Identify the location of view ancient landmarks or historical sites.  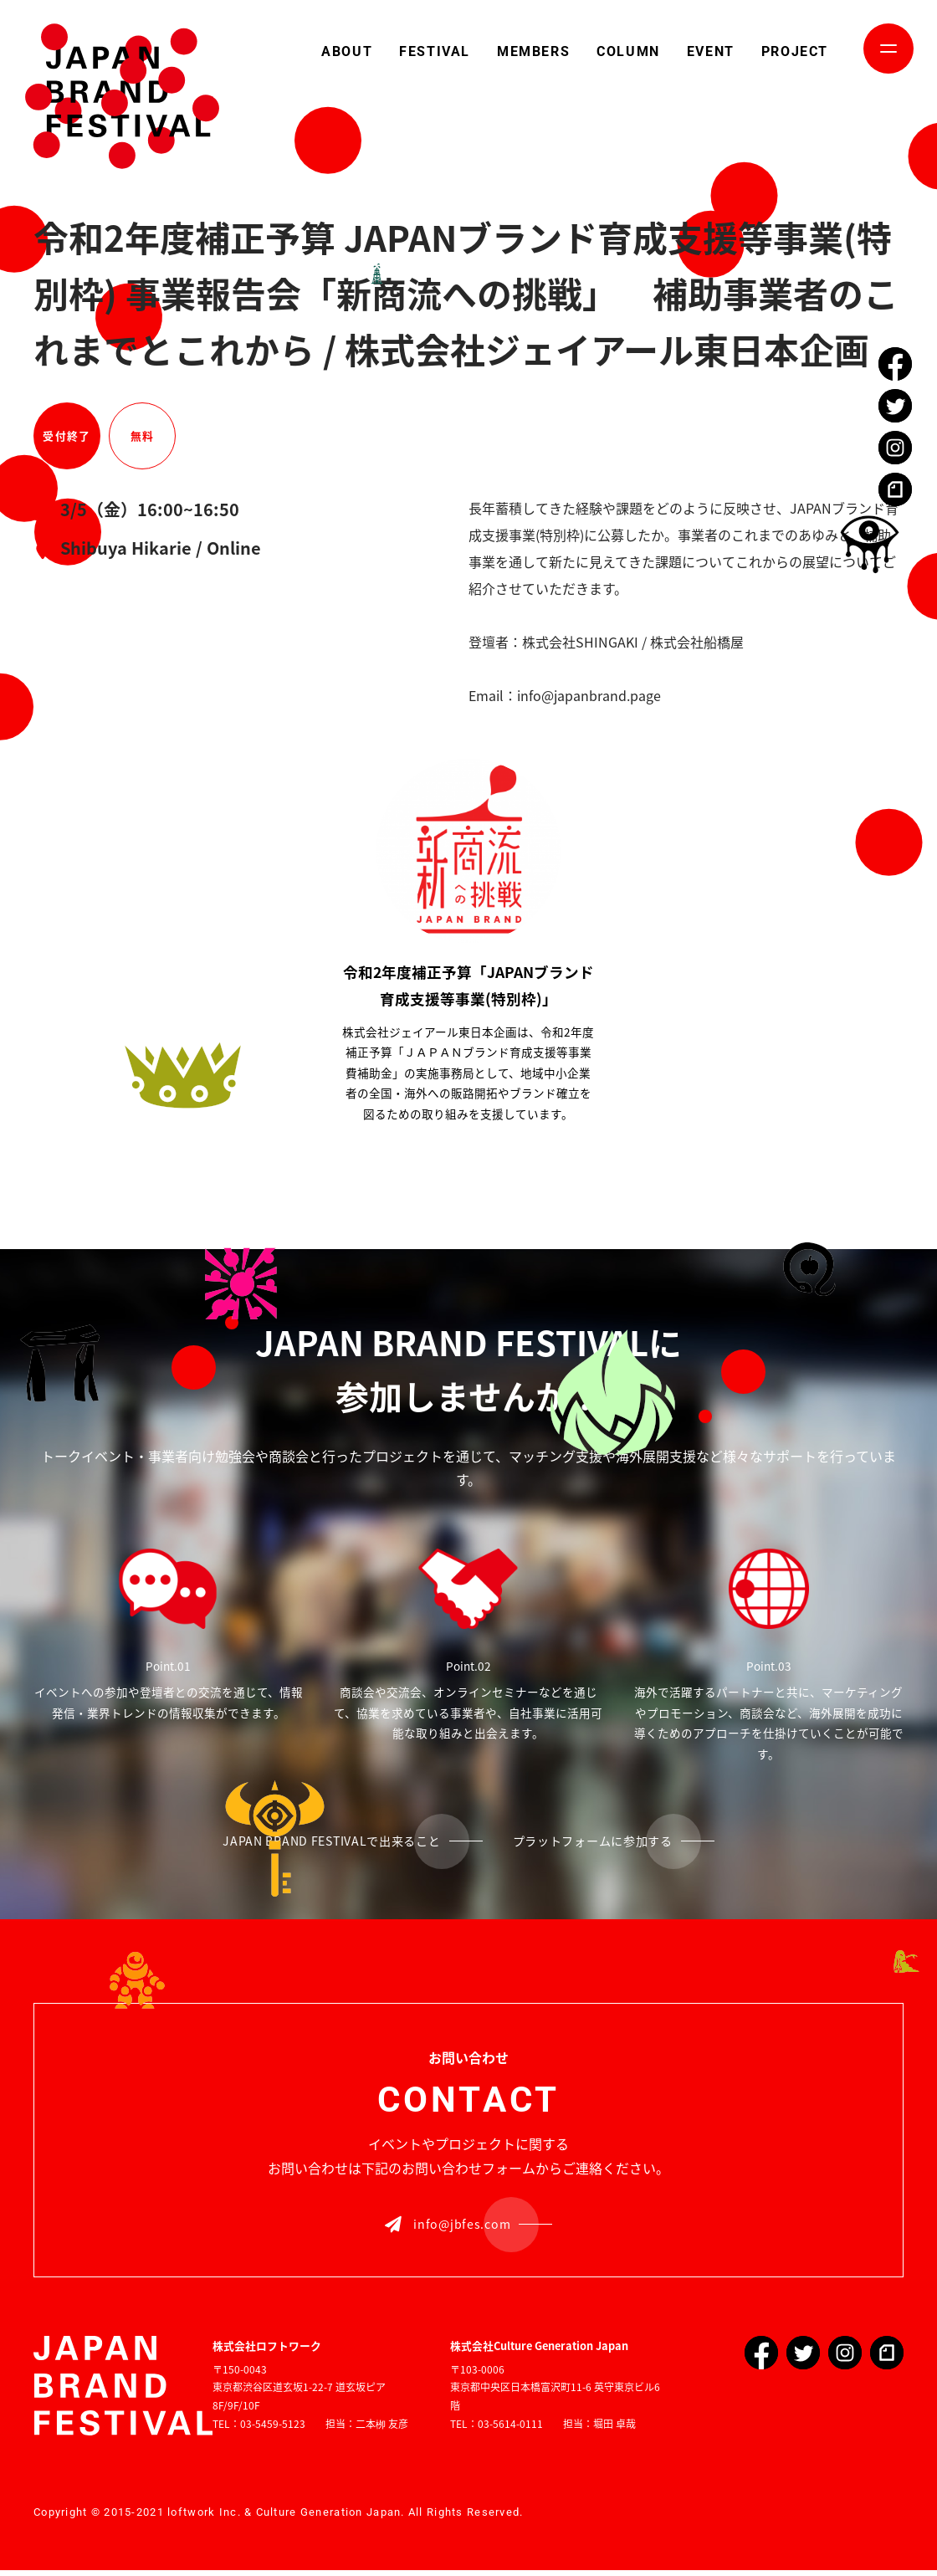
(59, 1363).